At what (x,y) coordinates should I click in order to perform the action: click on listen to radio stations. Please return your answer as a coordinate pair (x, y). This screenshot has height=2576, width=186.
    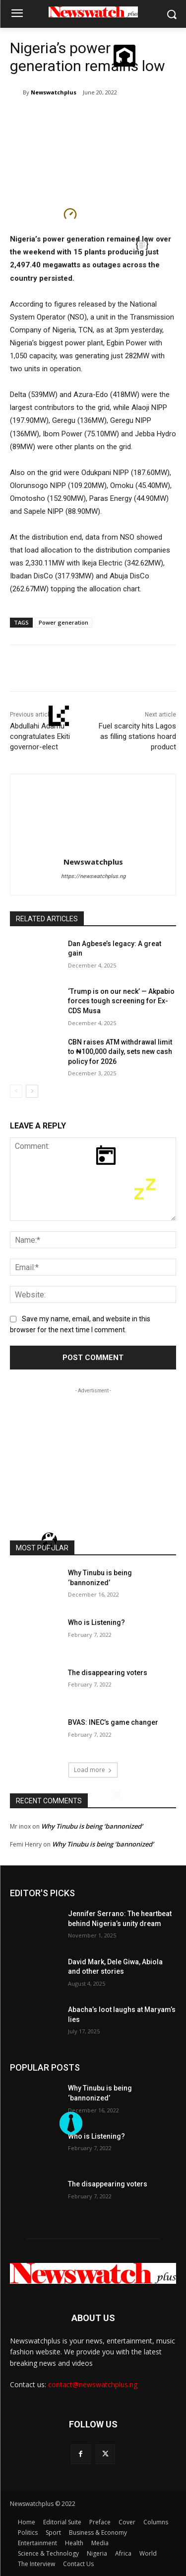
    Looking at the image, I should click on (106, 1156).